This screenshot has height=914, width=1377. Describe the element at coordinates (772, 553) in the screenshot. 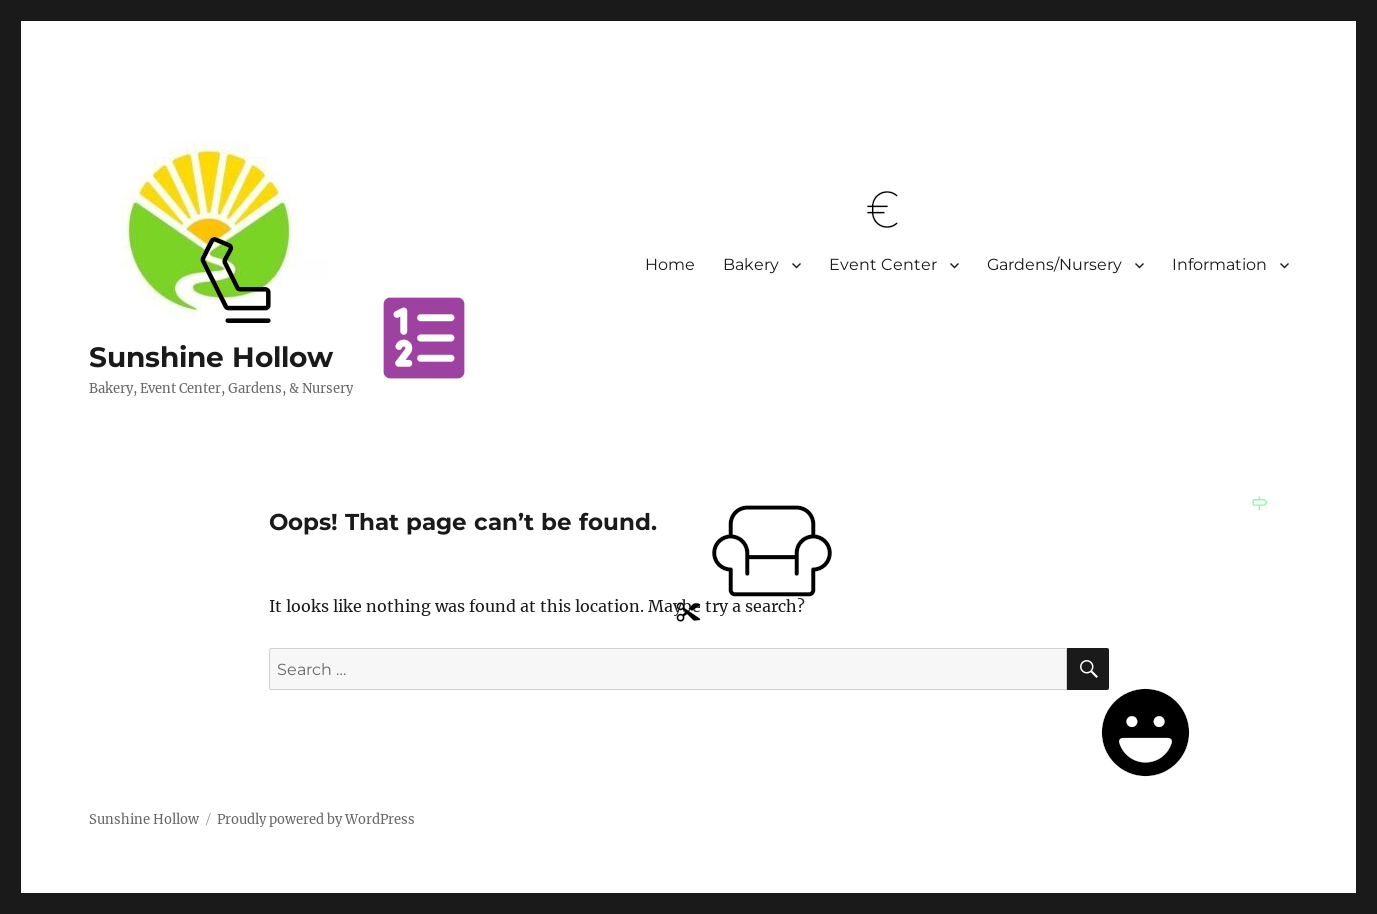

I see `browse furniture or home decor items` at that location.